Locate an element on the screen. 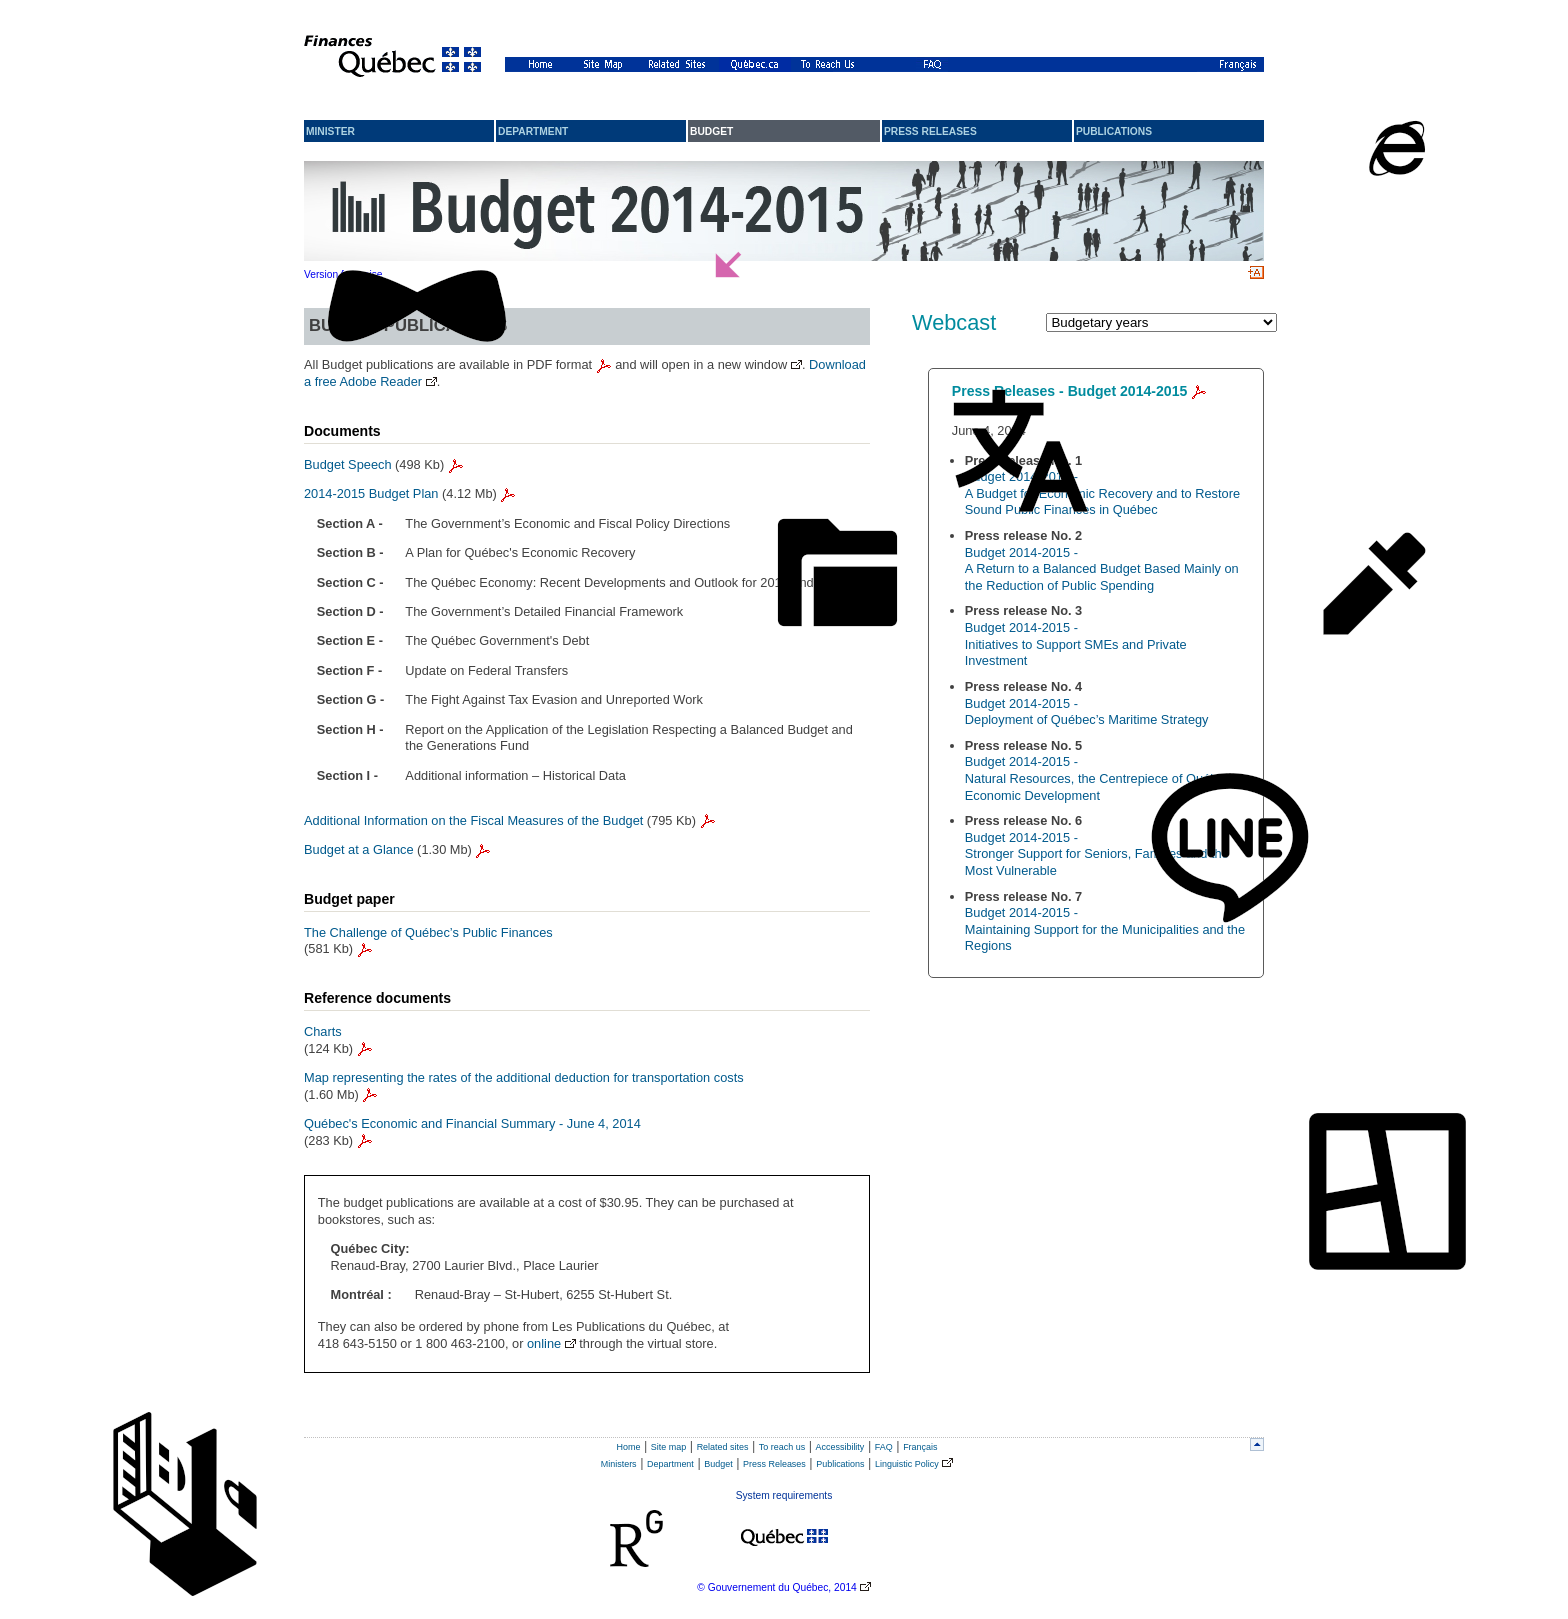 Image resolution: width=1568 pixels, height=1619 pixels. open the LINE messaging app is located at coordinates (1230, 847).